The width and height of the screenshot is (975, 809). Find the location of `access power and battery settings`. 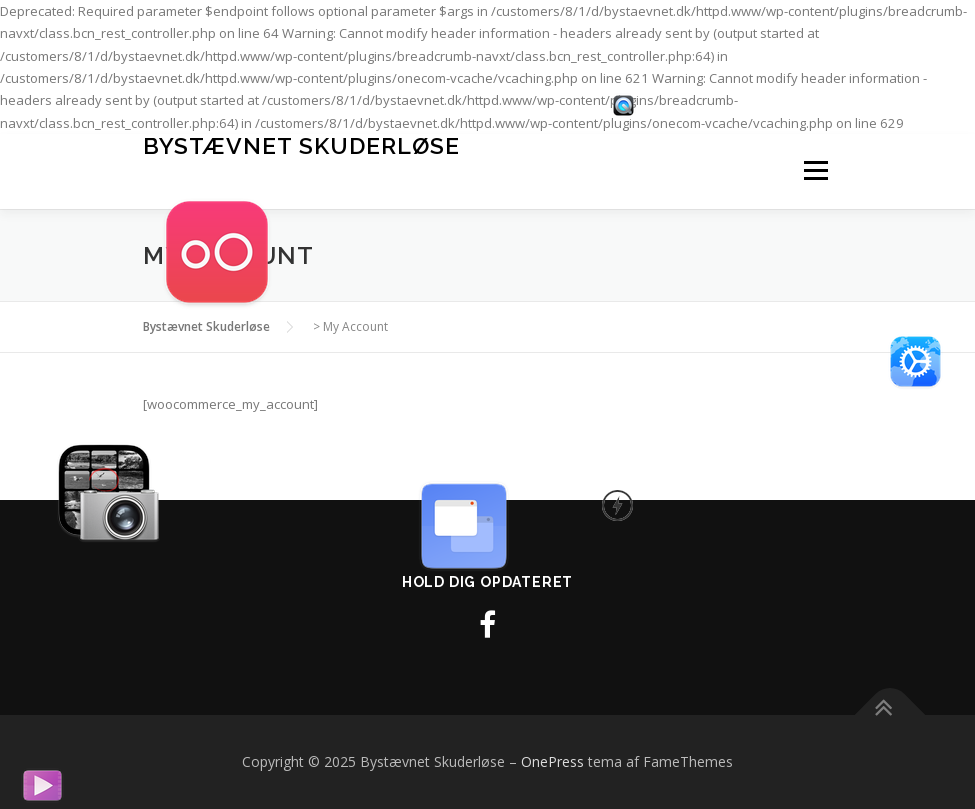

access power and battery settings is located at coordinates (617, 505).